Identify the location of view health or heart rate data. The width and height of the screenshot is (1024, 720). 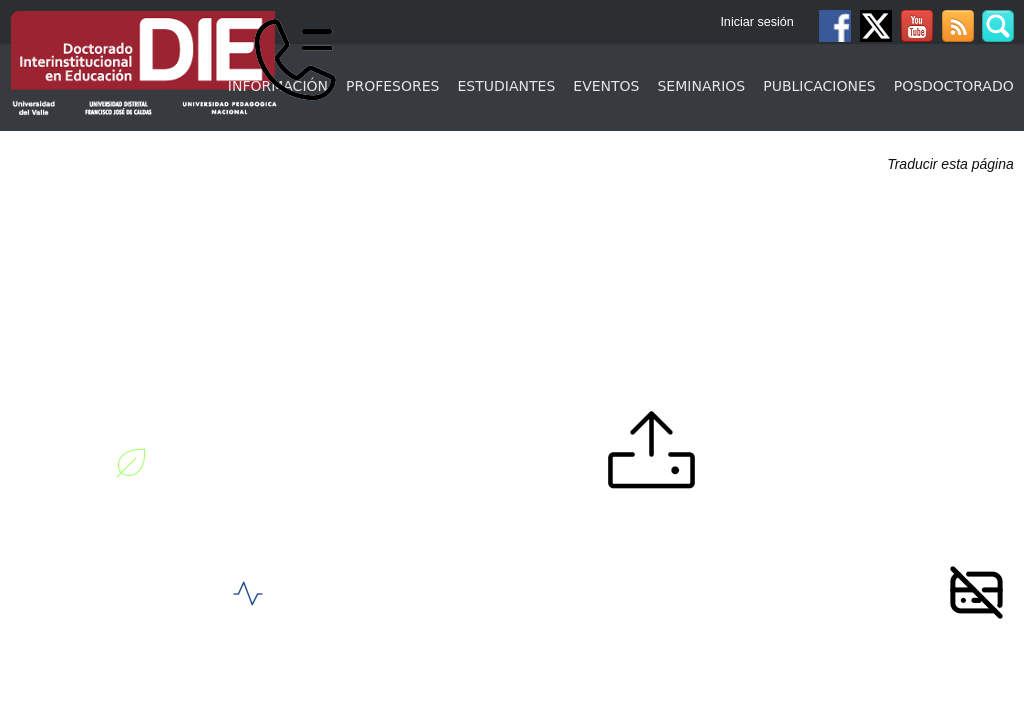
(248, 594).